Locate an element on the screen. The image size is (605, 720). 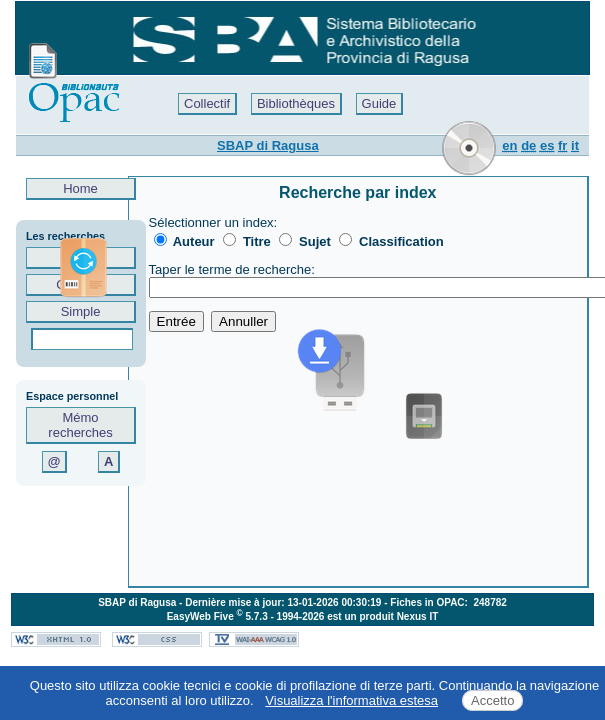
game boy advance ROM file is located at coordinates (424, 416).